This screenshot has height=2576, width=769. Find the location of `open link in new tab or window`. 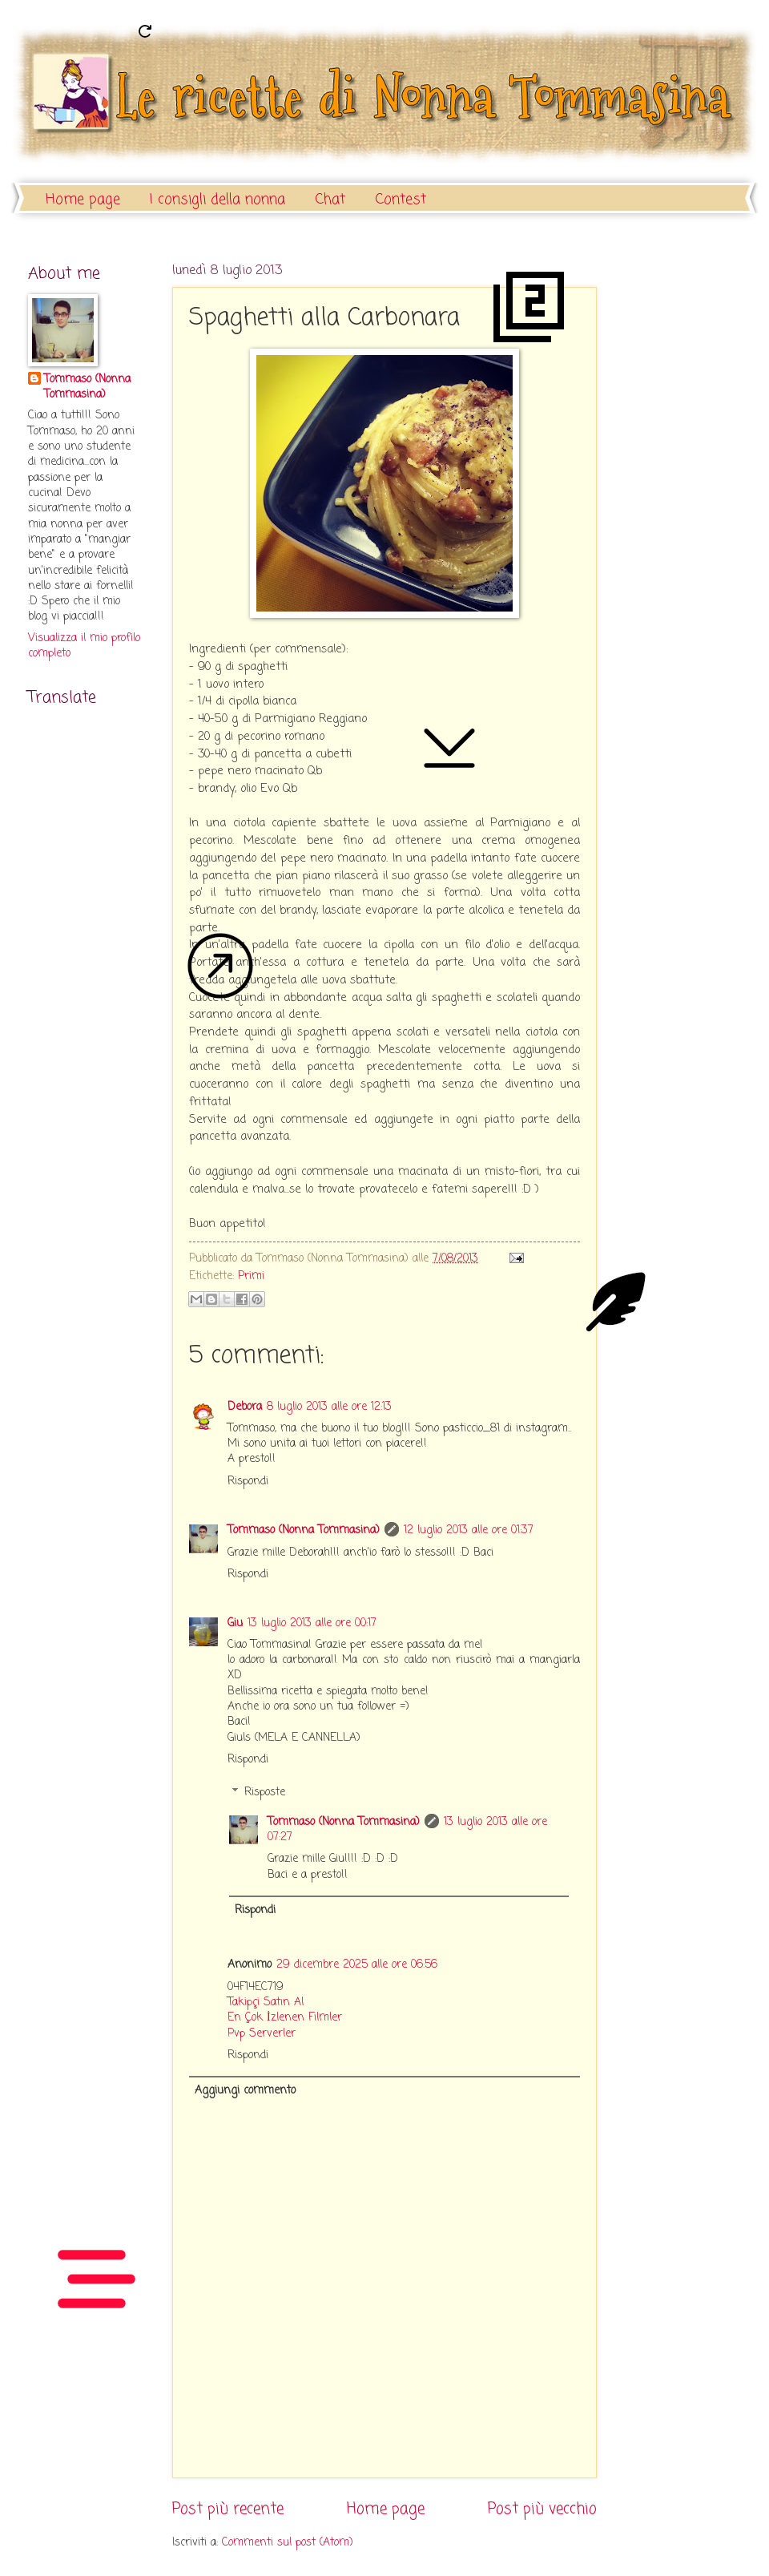

open link in new tab or window is located at coordinates (220, 966).